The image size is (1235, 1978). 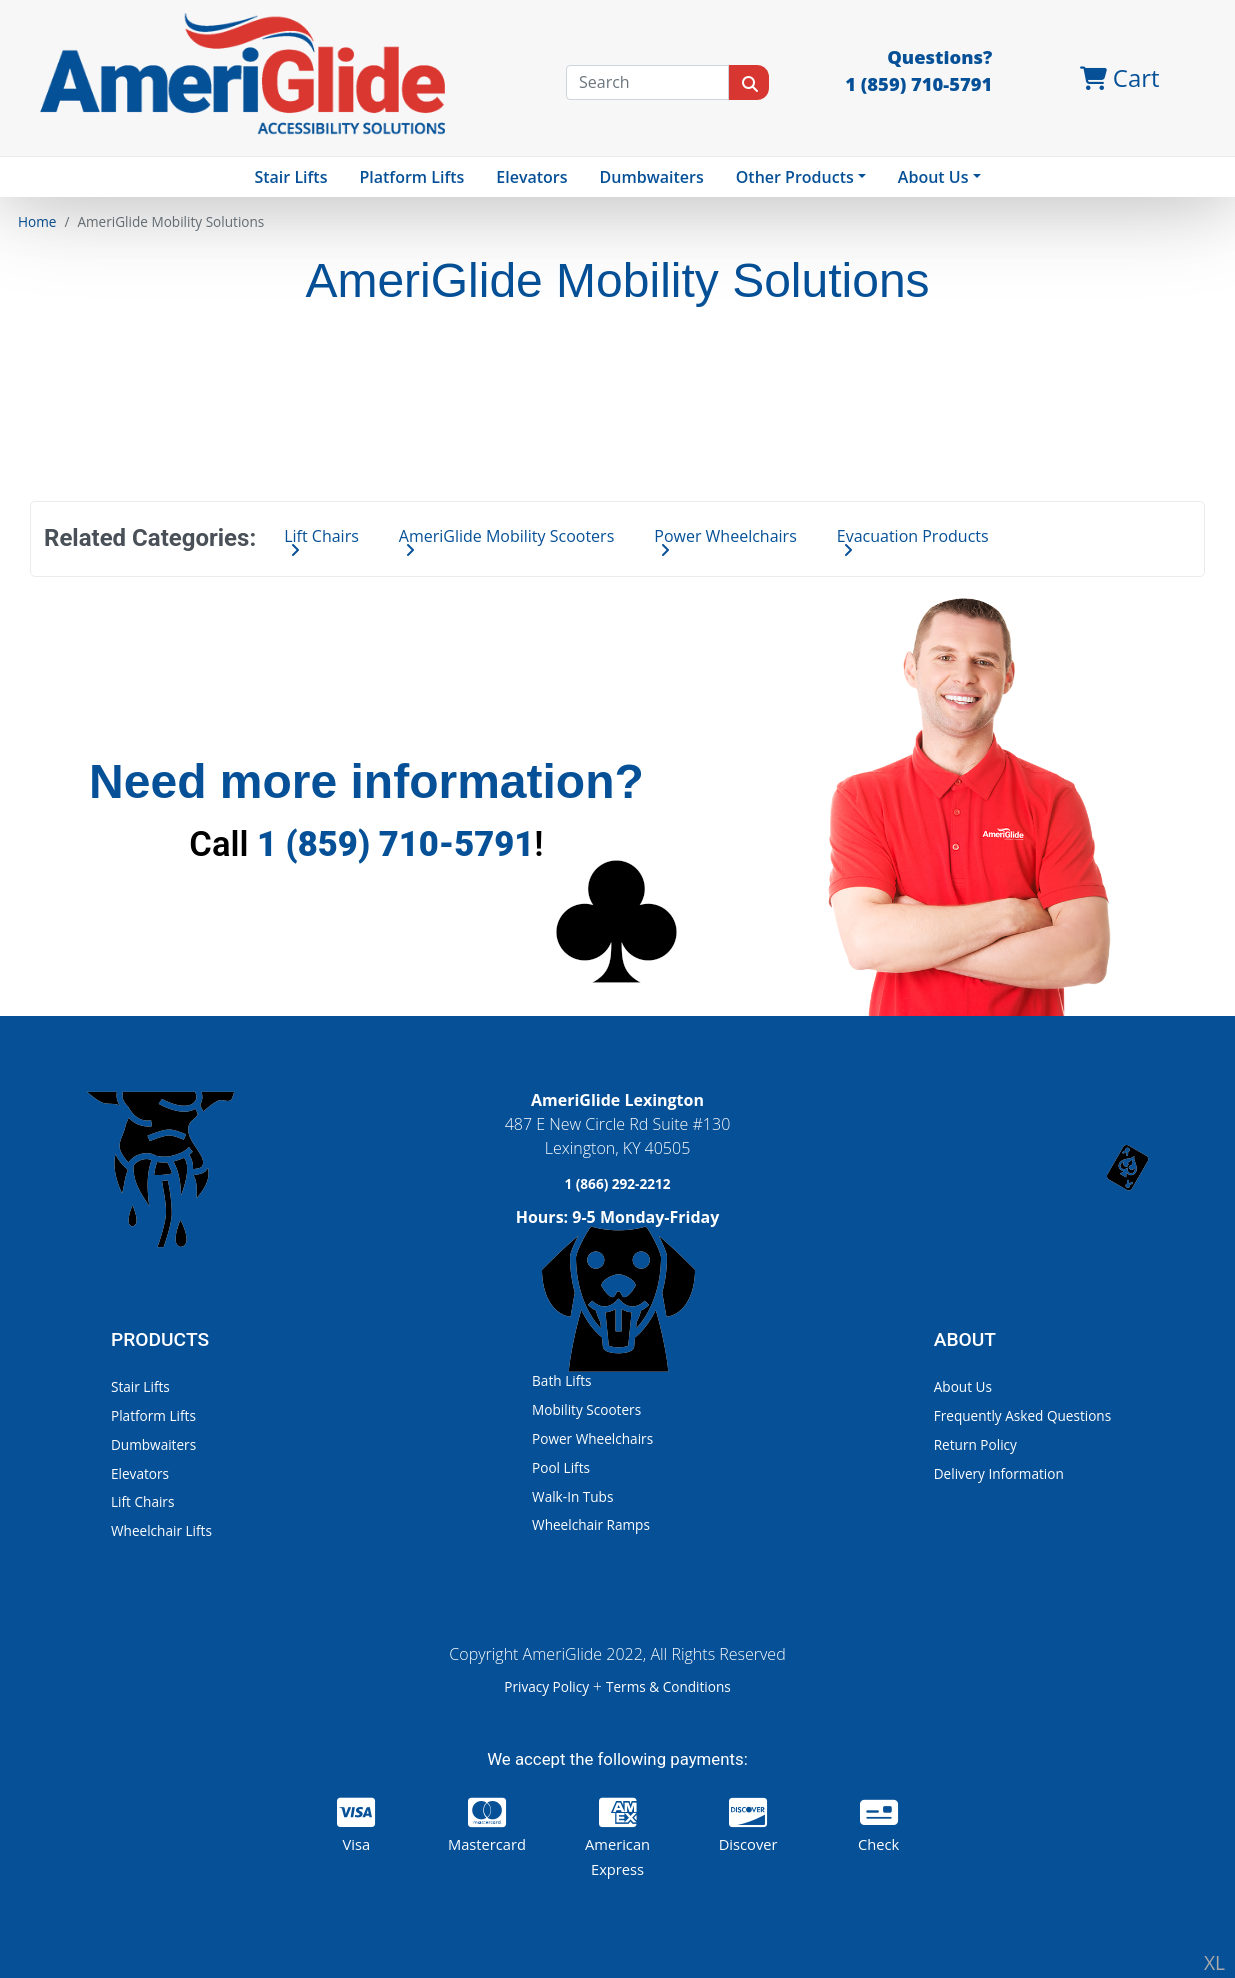 I want to click on indicates a ceiling hazard or obstacle in gameplay, so click(x=160, y=1169).